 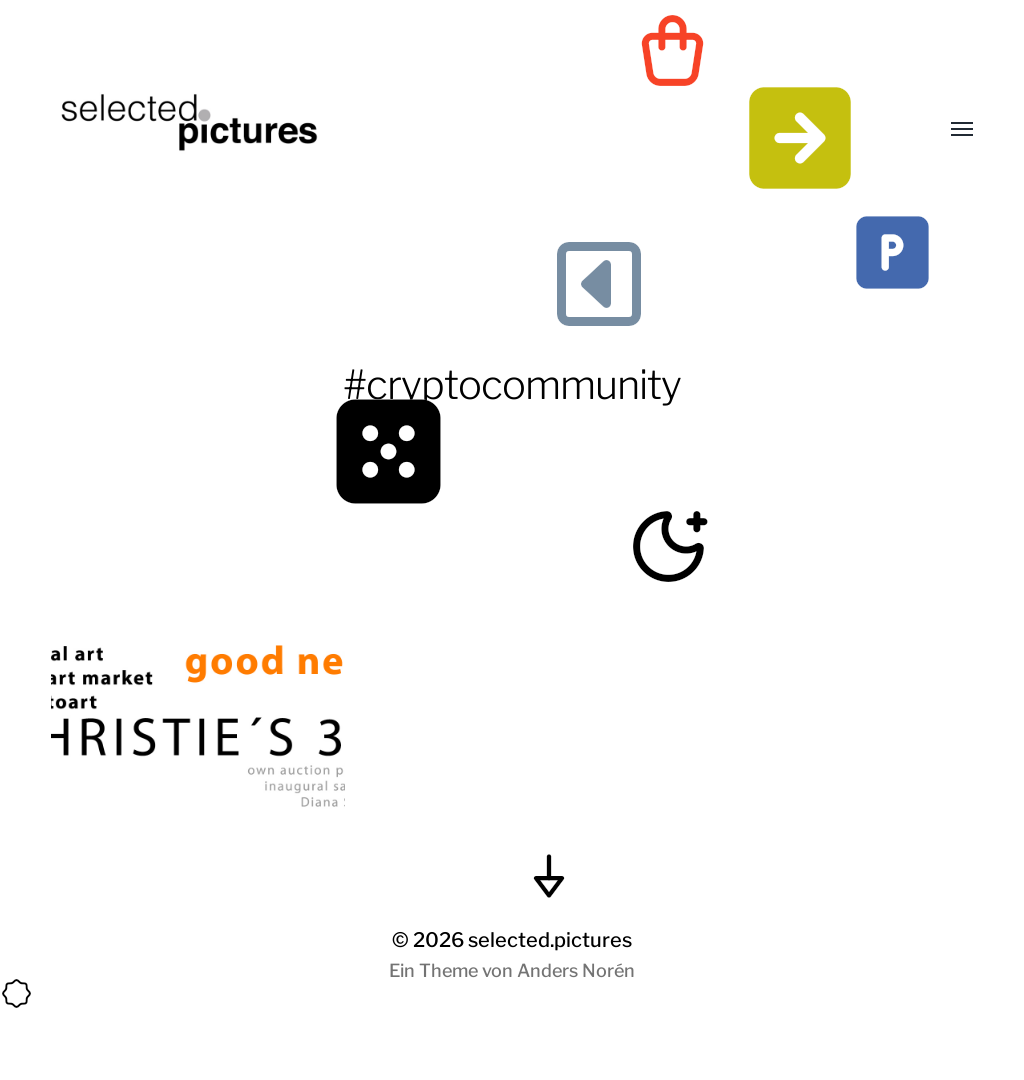 What do you see at coordinates (668, 546) in the screenshot?
I see `enable dark mode or night theme` at bounding box center [668, 546].